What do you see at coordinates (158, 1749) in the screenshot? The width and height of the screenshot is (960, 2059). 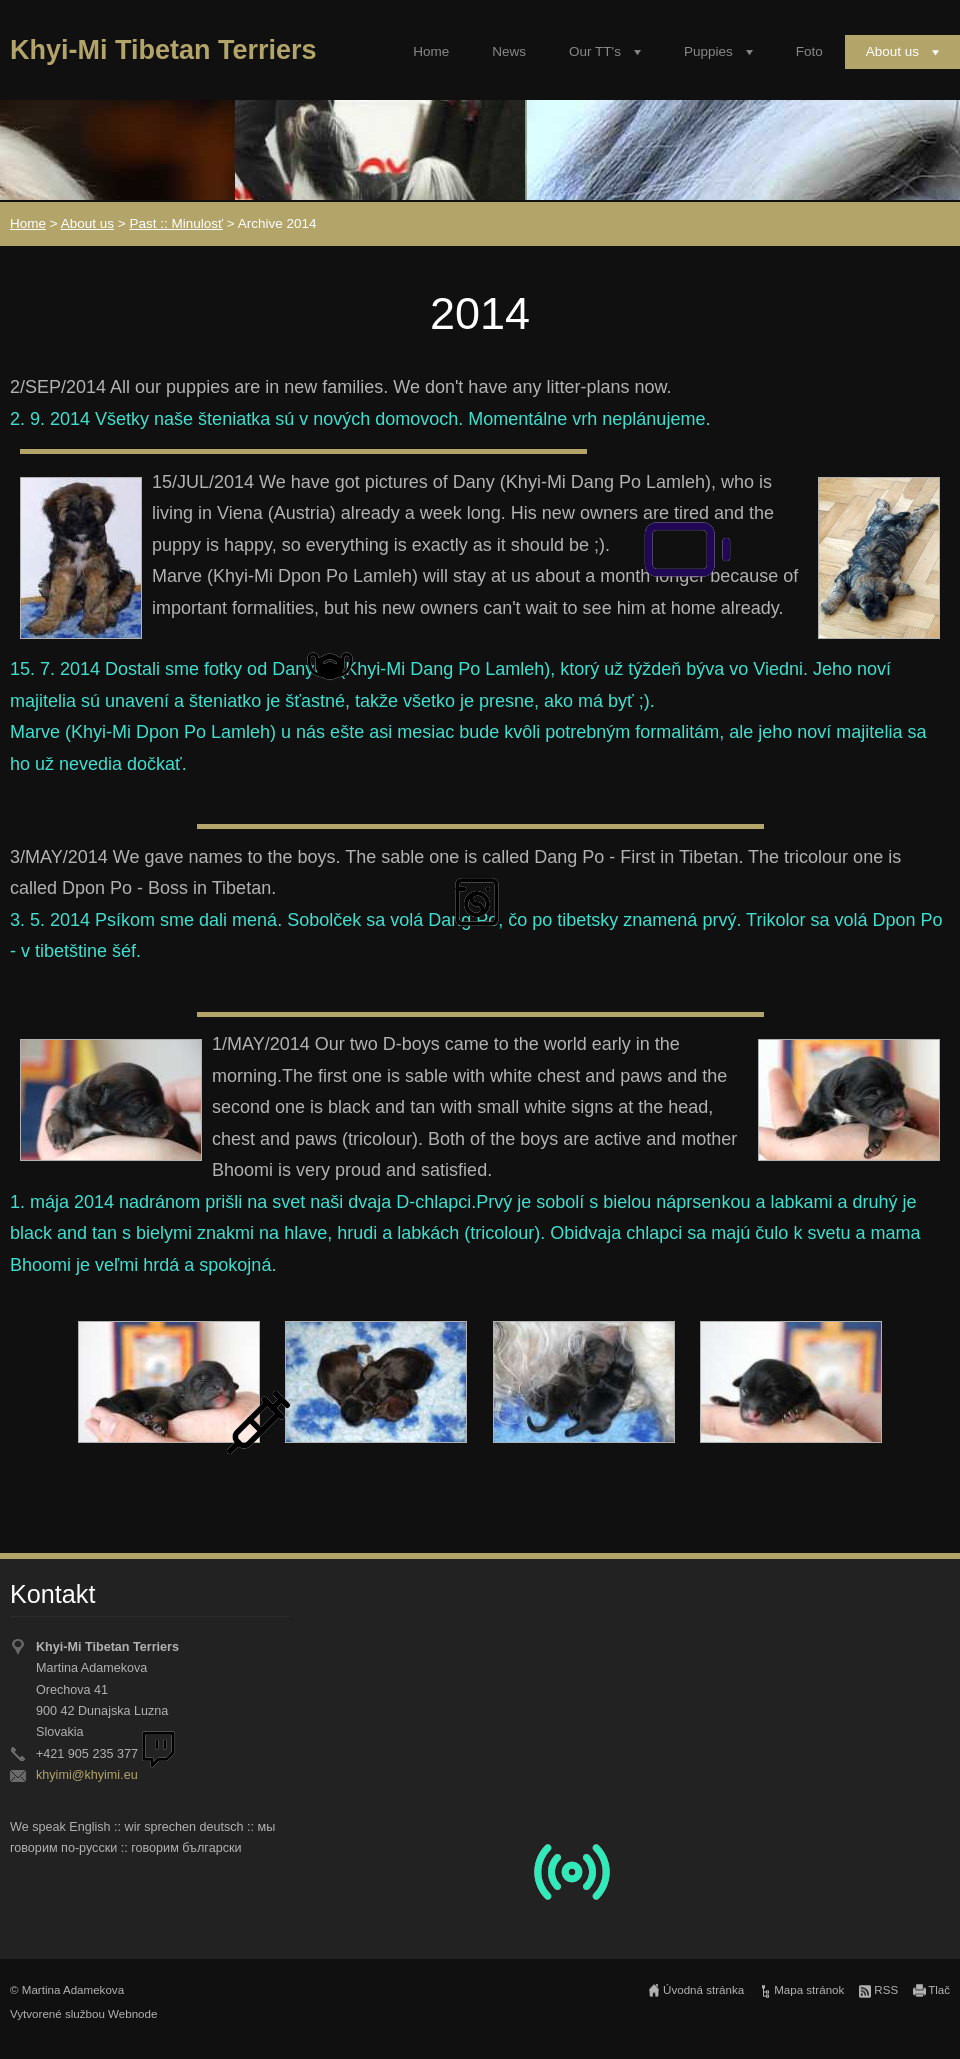 I see `open Twitch app` at bounding box center [158, 1749].